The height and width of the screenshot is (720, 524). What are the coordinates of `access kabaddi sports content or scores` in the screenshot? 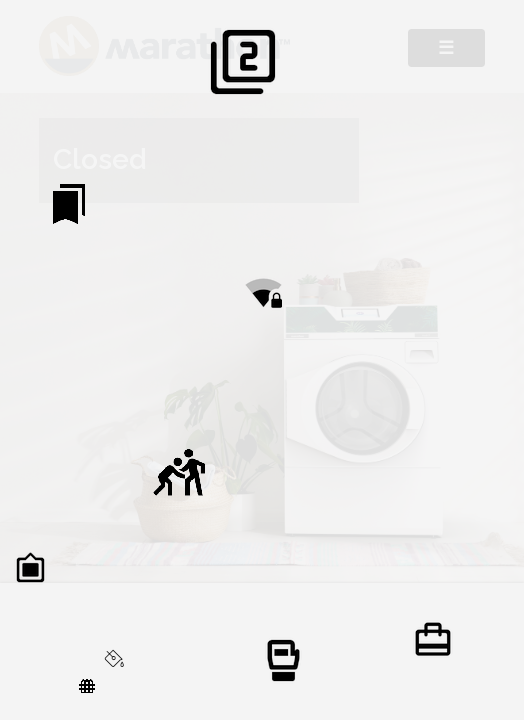 It's located at (179, 474).